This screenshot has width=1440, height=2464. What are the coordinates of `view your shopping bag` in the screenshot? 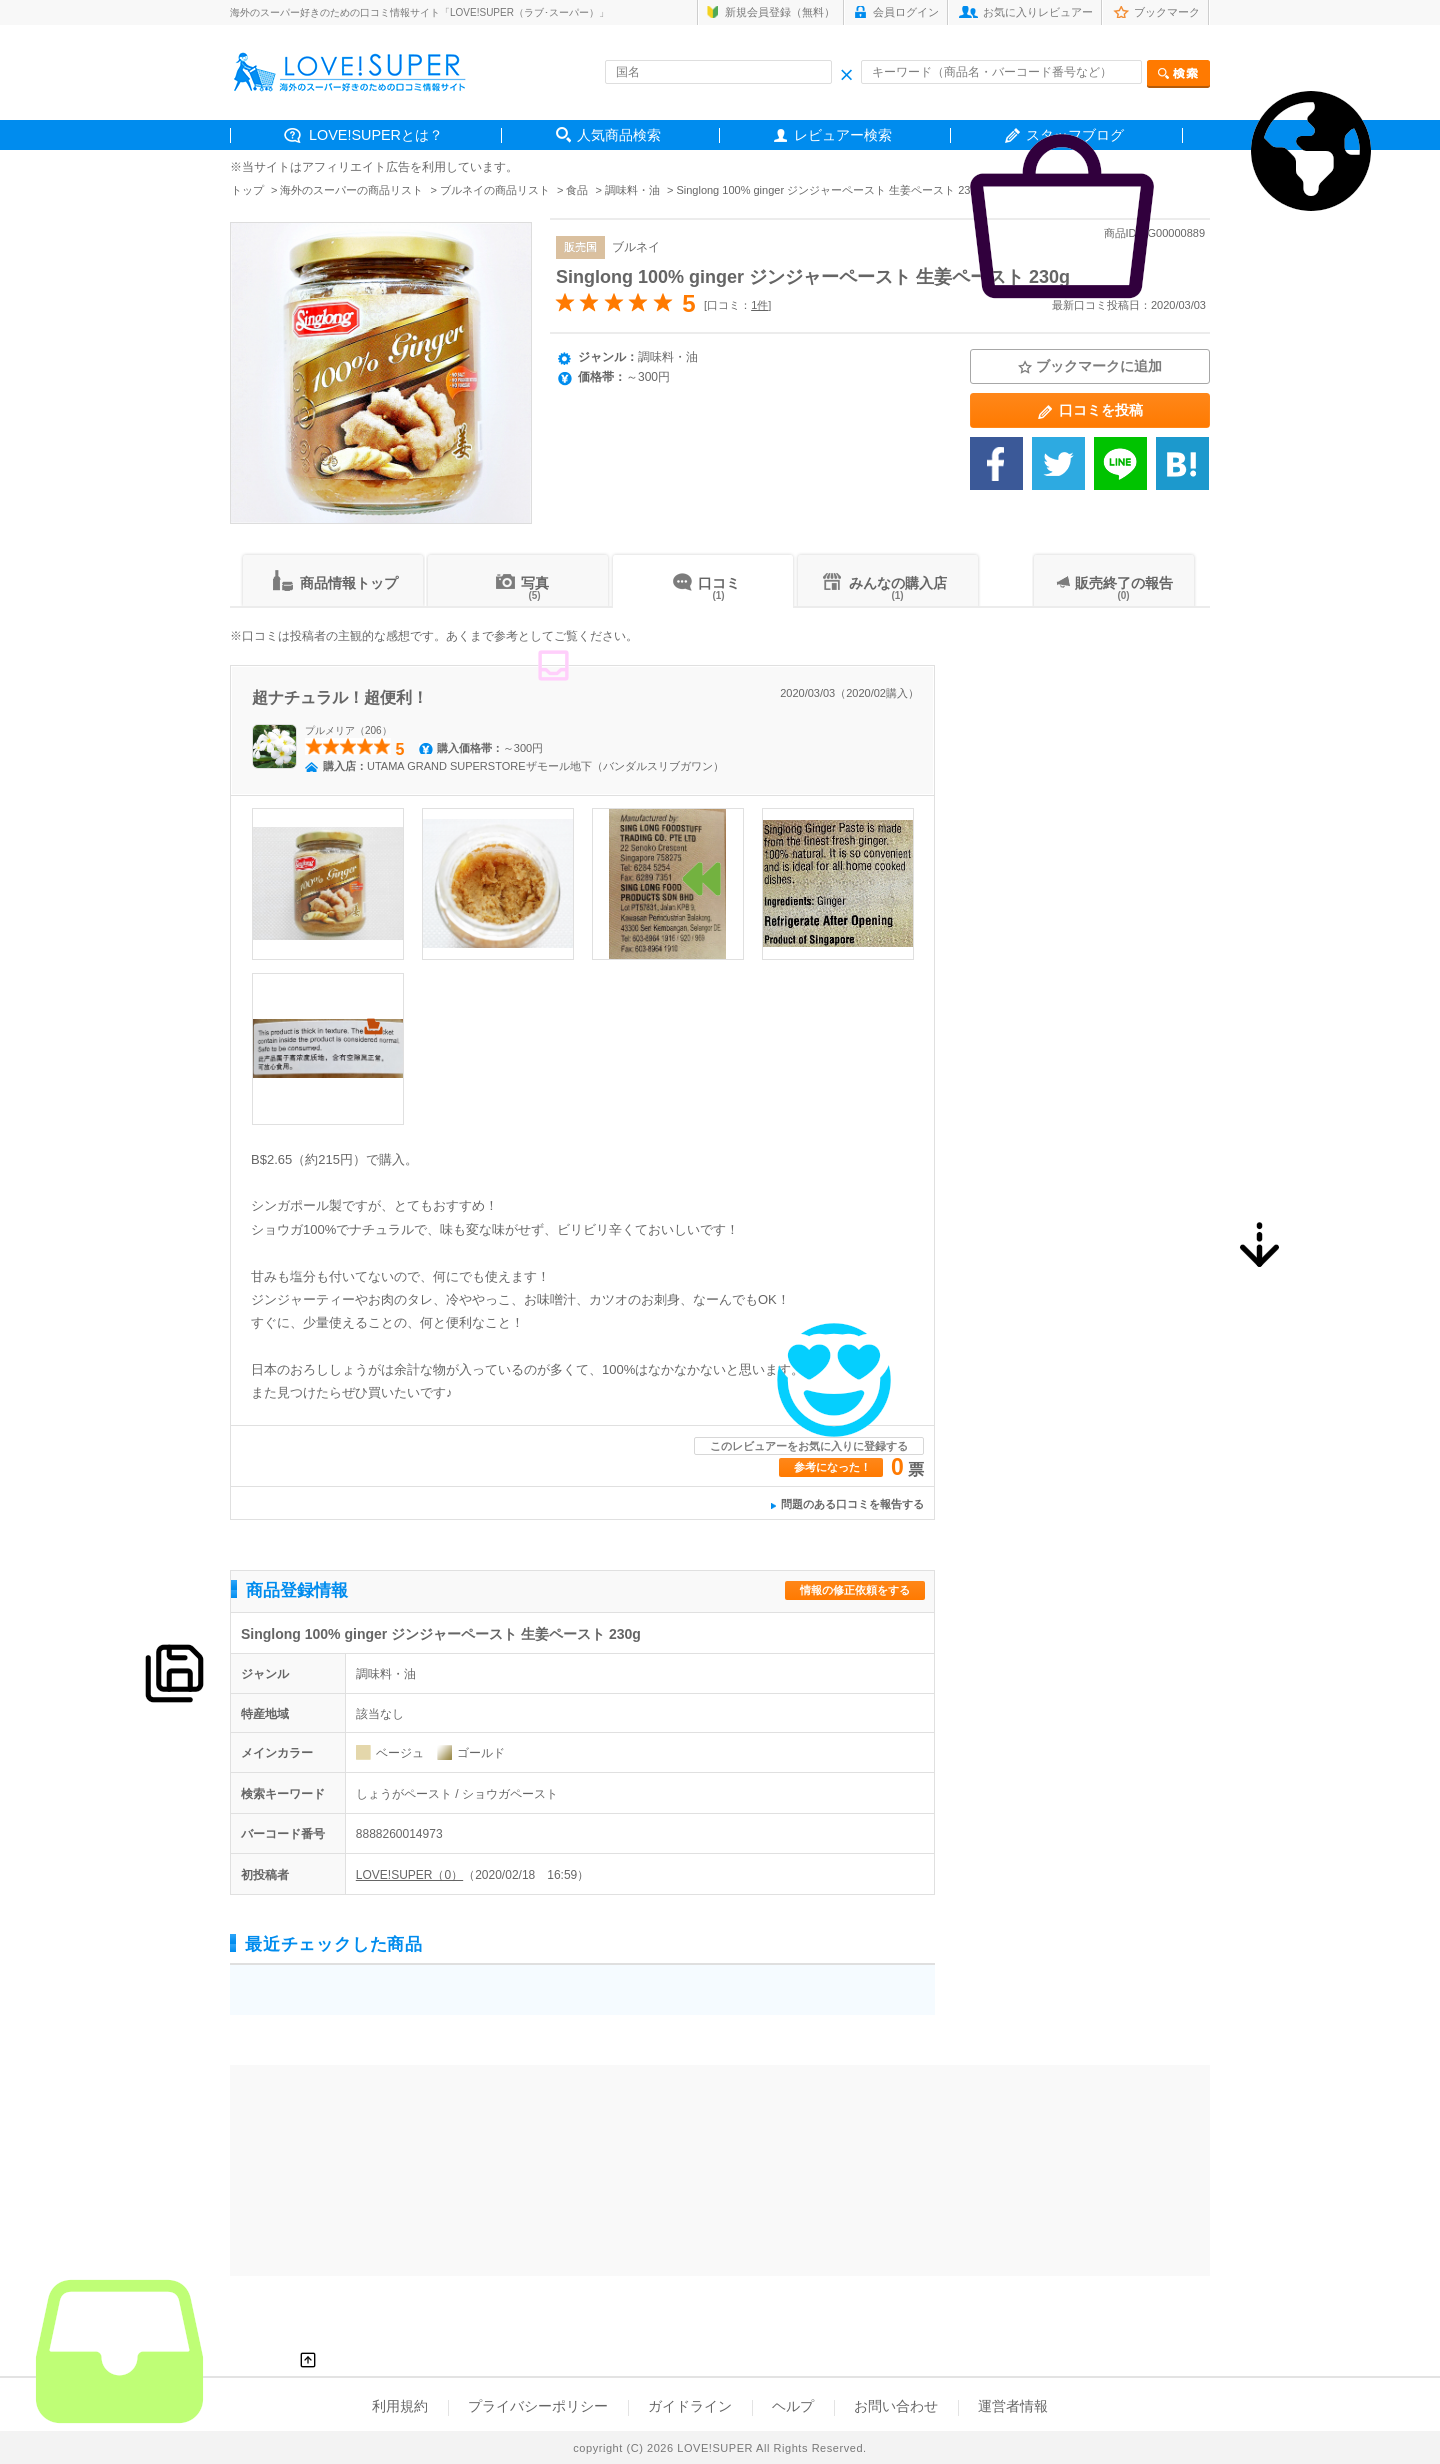 It's located at (1062, 226).